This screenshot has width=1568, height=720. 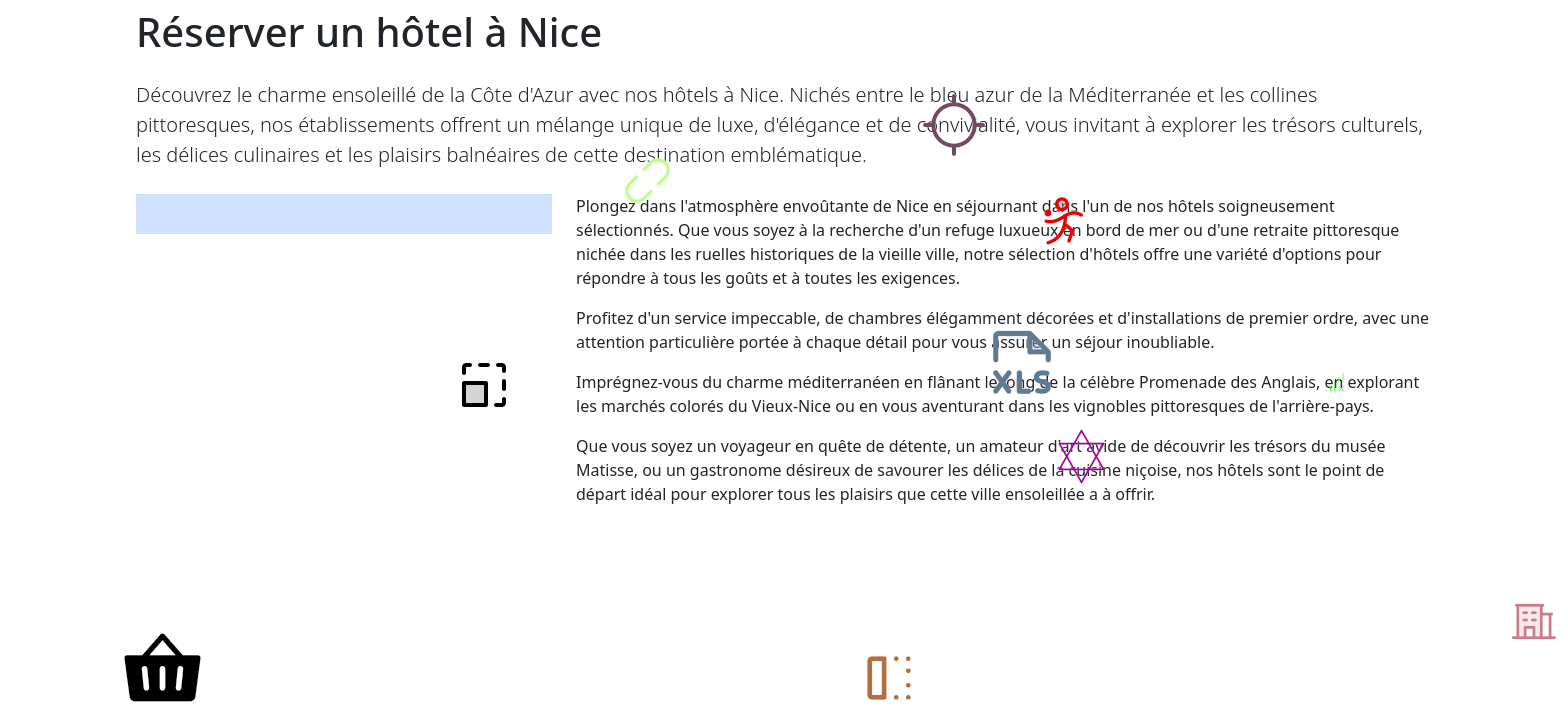 I want to click on open or view an excel spreadsheet file, so click(x=1022, y=365).